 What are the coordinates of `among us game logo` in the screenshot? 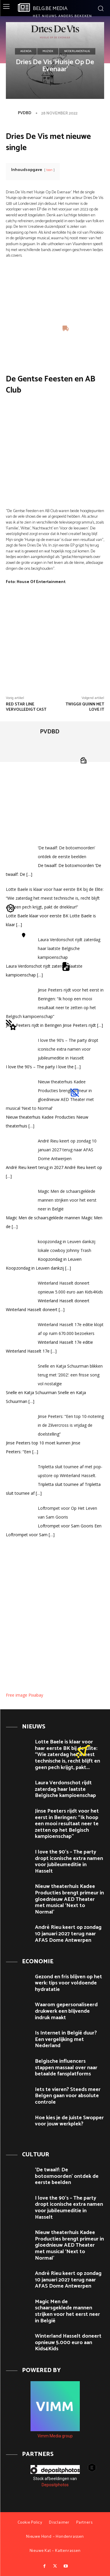 It's located at (83, 760).